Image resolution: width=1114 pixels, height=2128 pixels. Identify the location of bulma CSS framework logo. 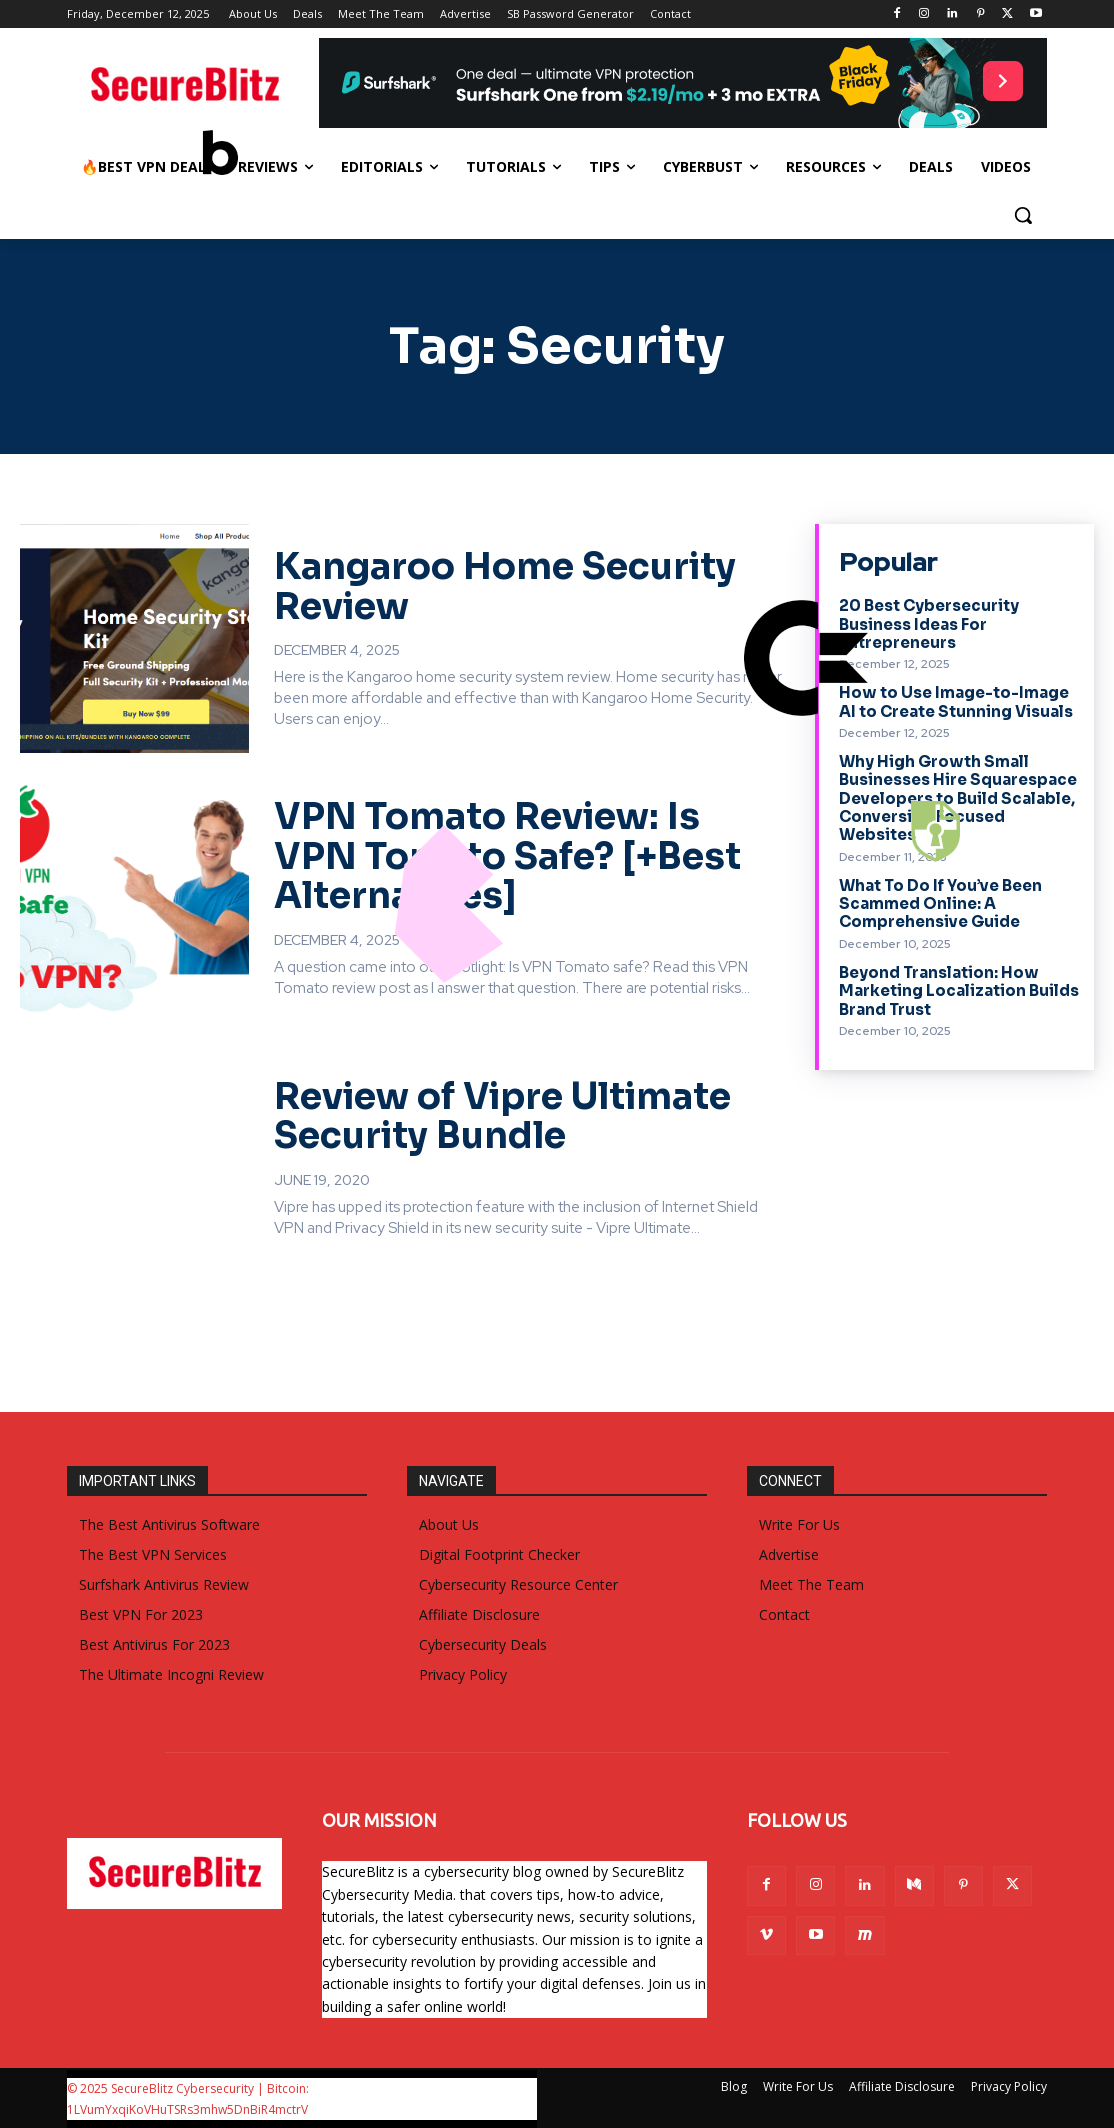
(449, 904).